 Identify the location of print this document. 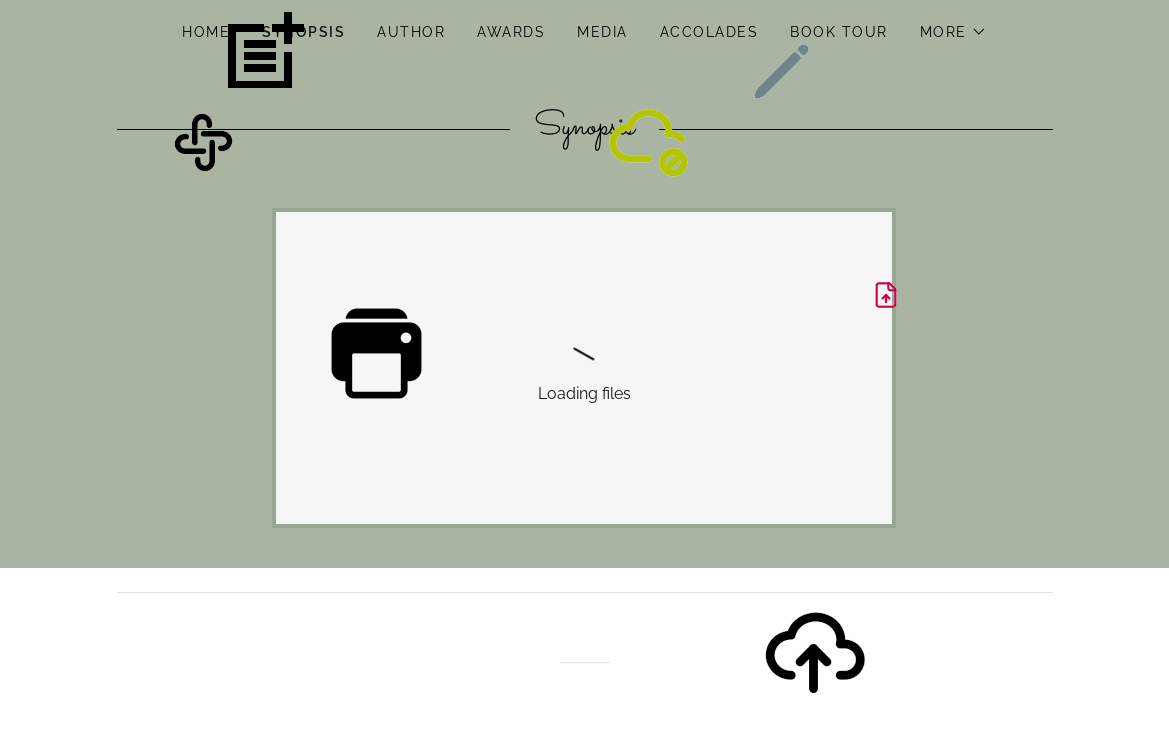
(376, 353).